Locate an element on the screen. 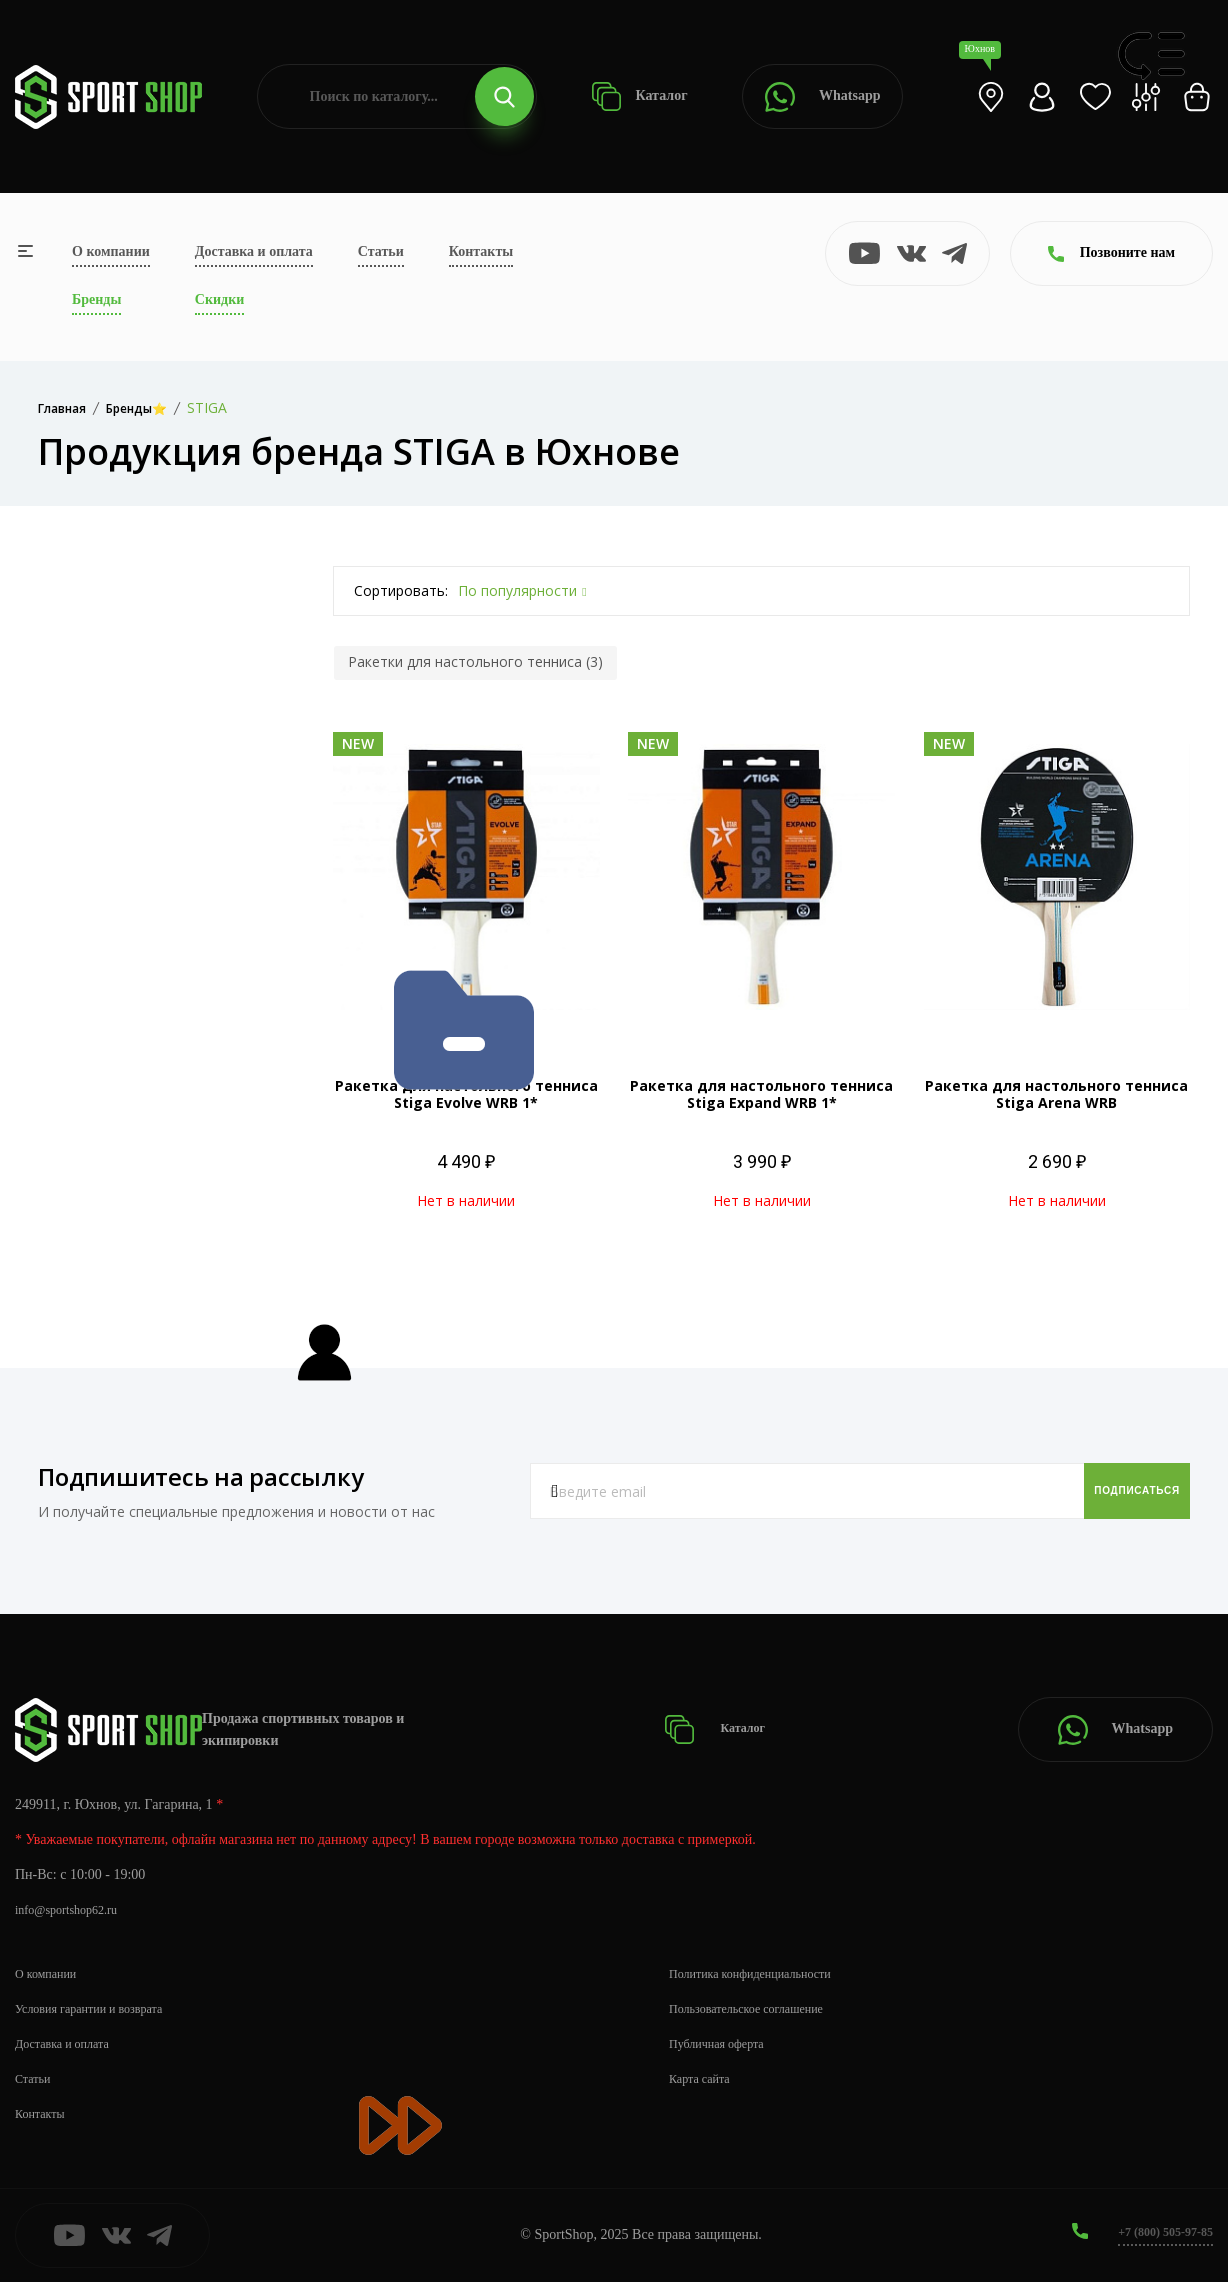 The height and width of the screenshot is (2282, 1228). move item to the bottom of the list is located at coordinates (1151, 55).